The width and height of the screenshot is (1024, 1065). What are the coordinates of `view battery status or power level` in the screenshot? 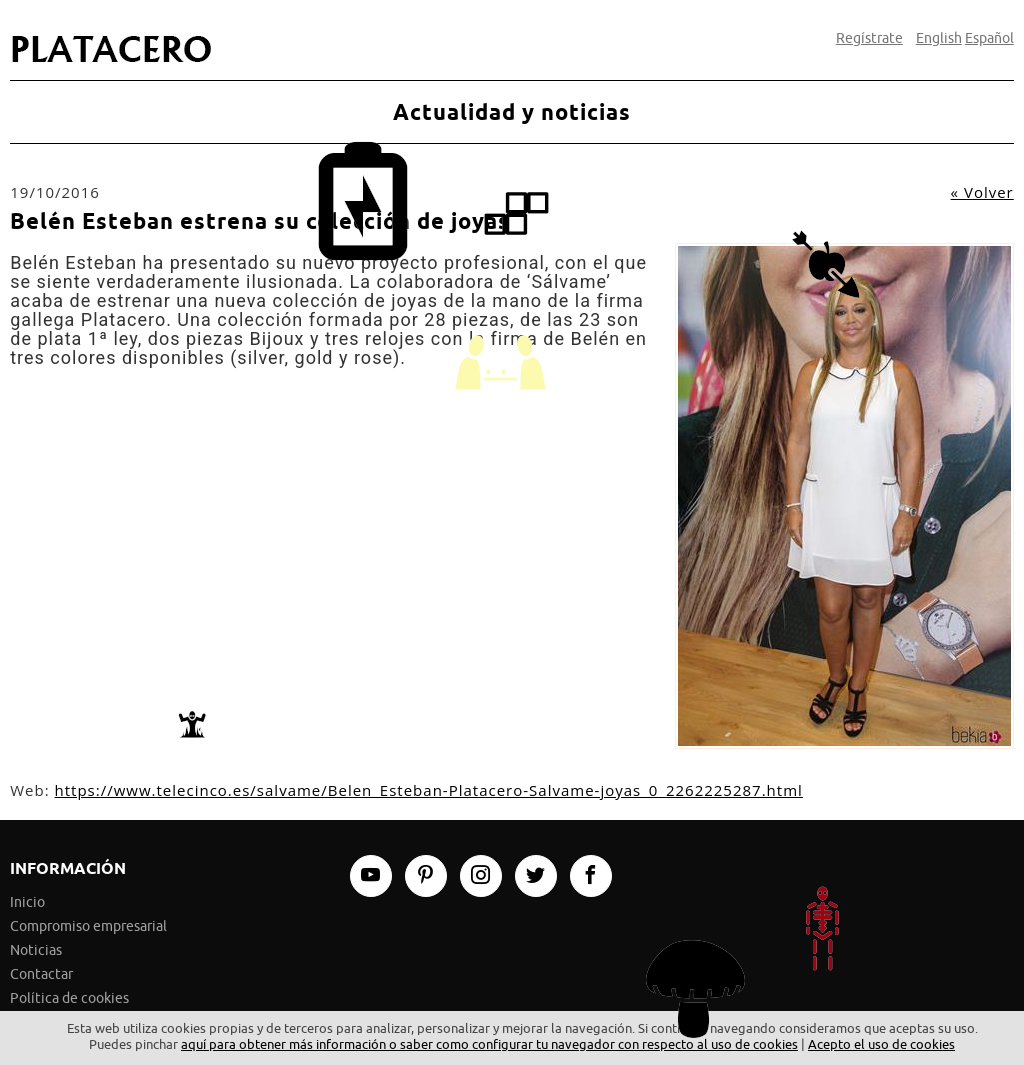 It's located at (363, 201).